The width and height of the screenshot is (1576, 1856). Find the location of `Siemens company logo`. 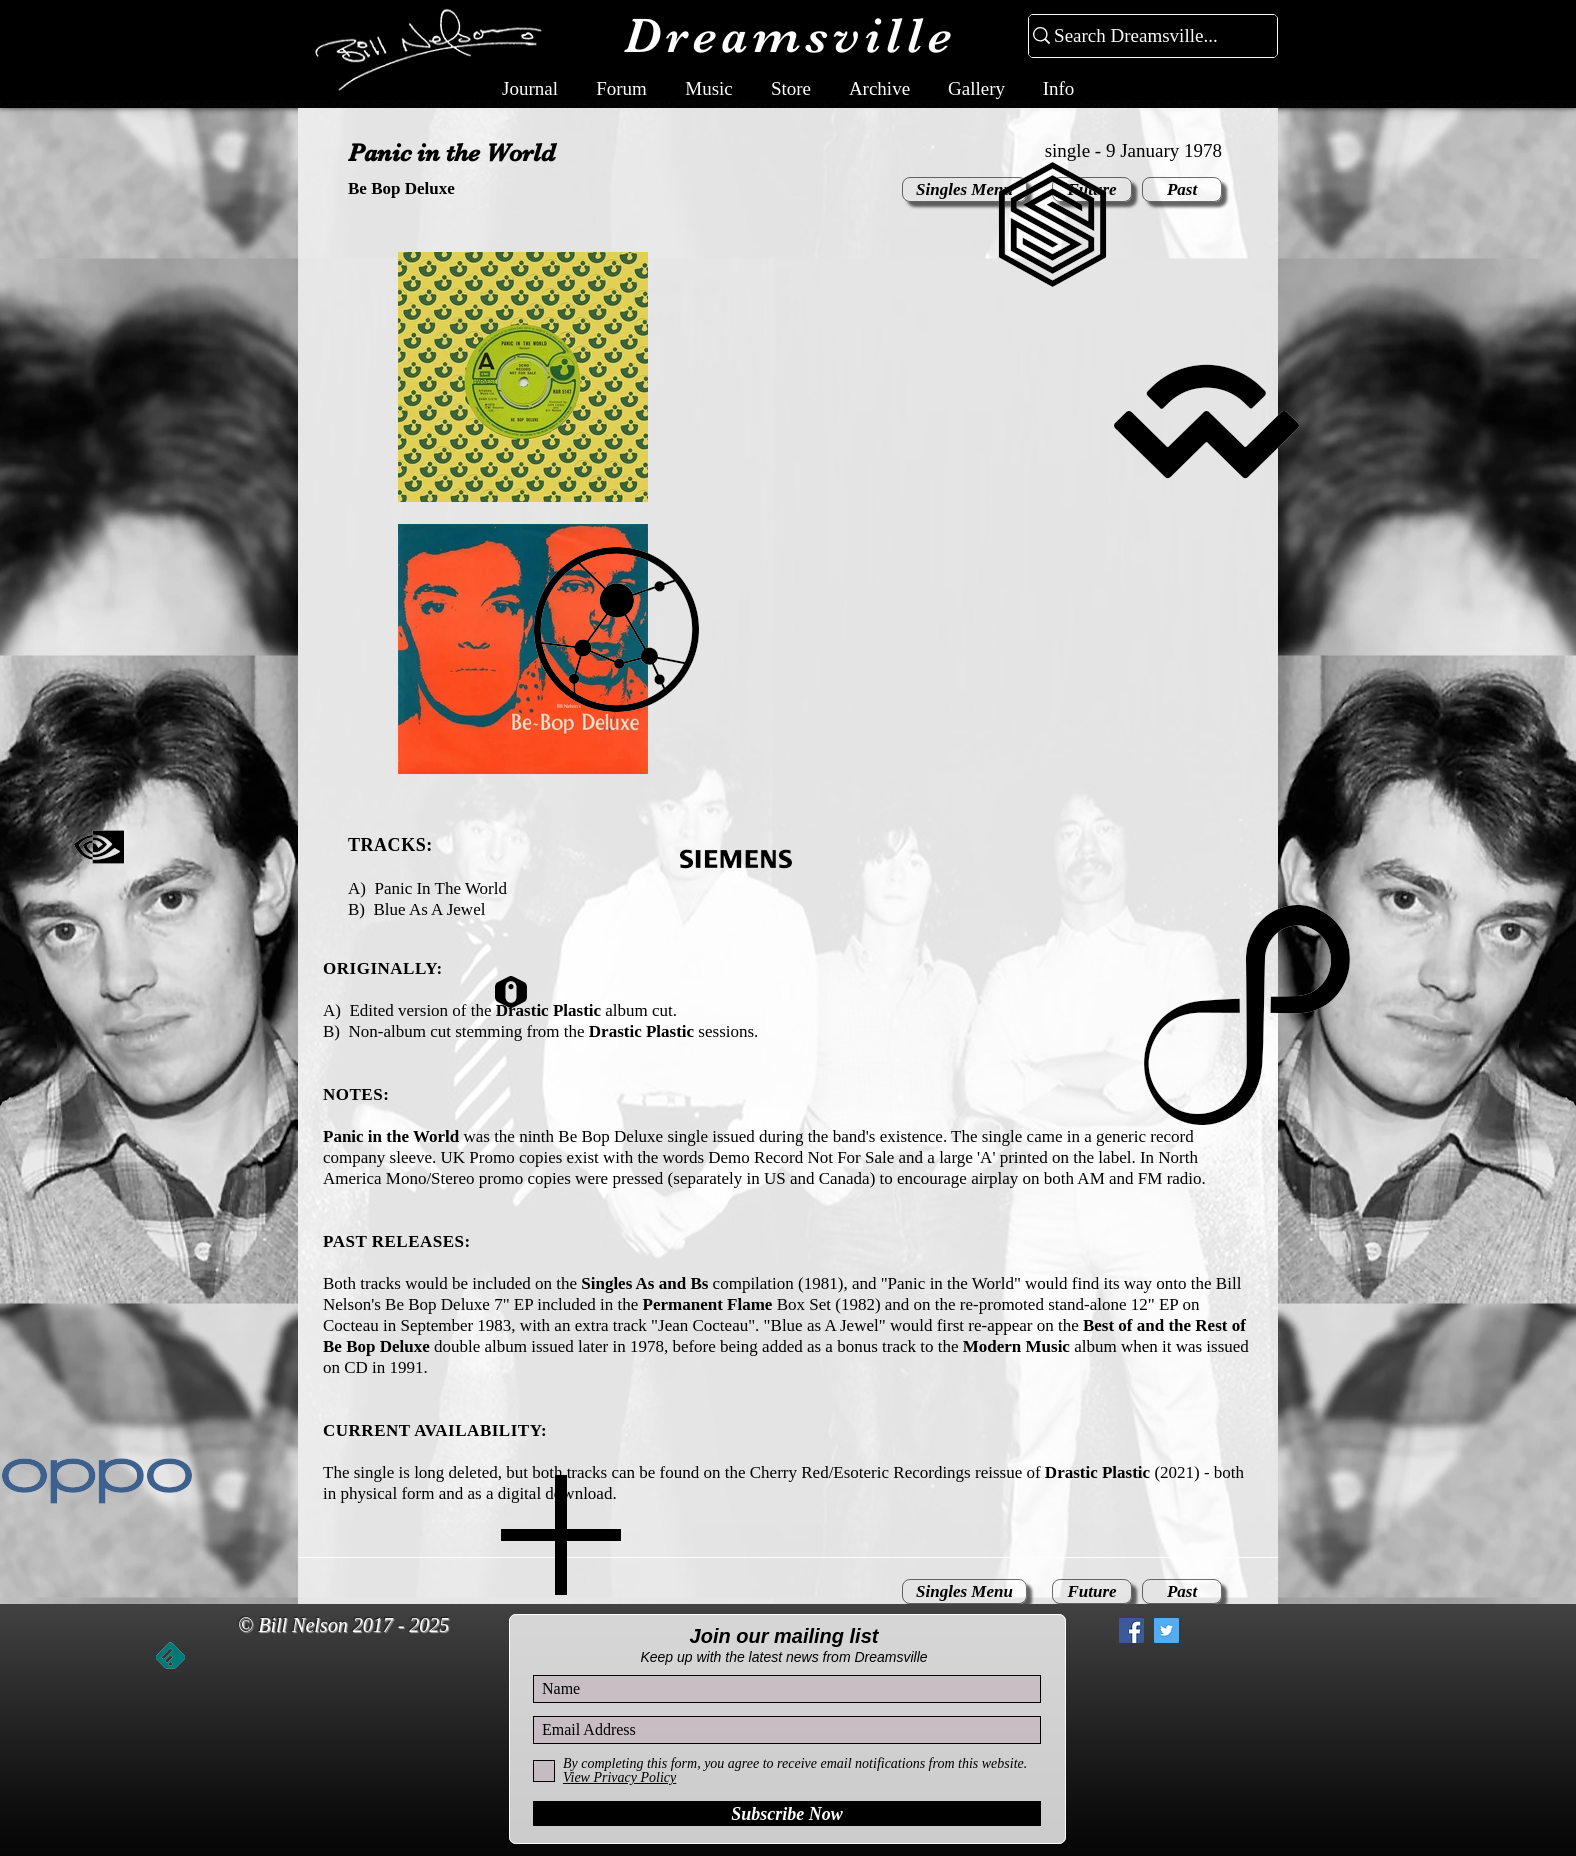

Siemens company logo is located at coordinates (736, 859).